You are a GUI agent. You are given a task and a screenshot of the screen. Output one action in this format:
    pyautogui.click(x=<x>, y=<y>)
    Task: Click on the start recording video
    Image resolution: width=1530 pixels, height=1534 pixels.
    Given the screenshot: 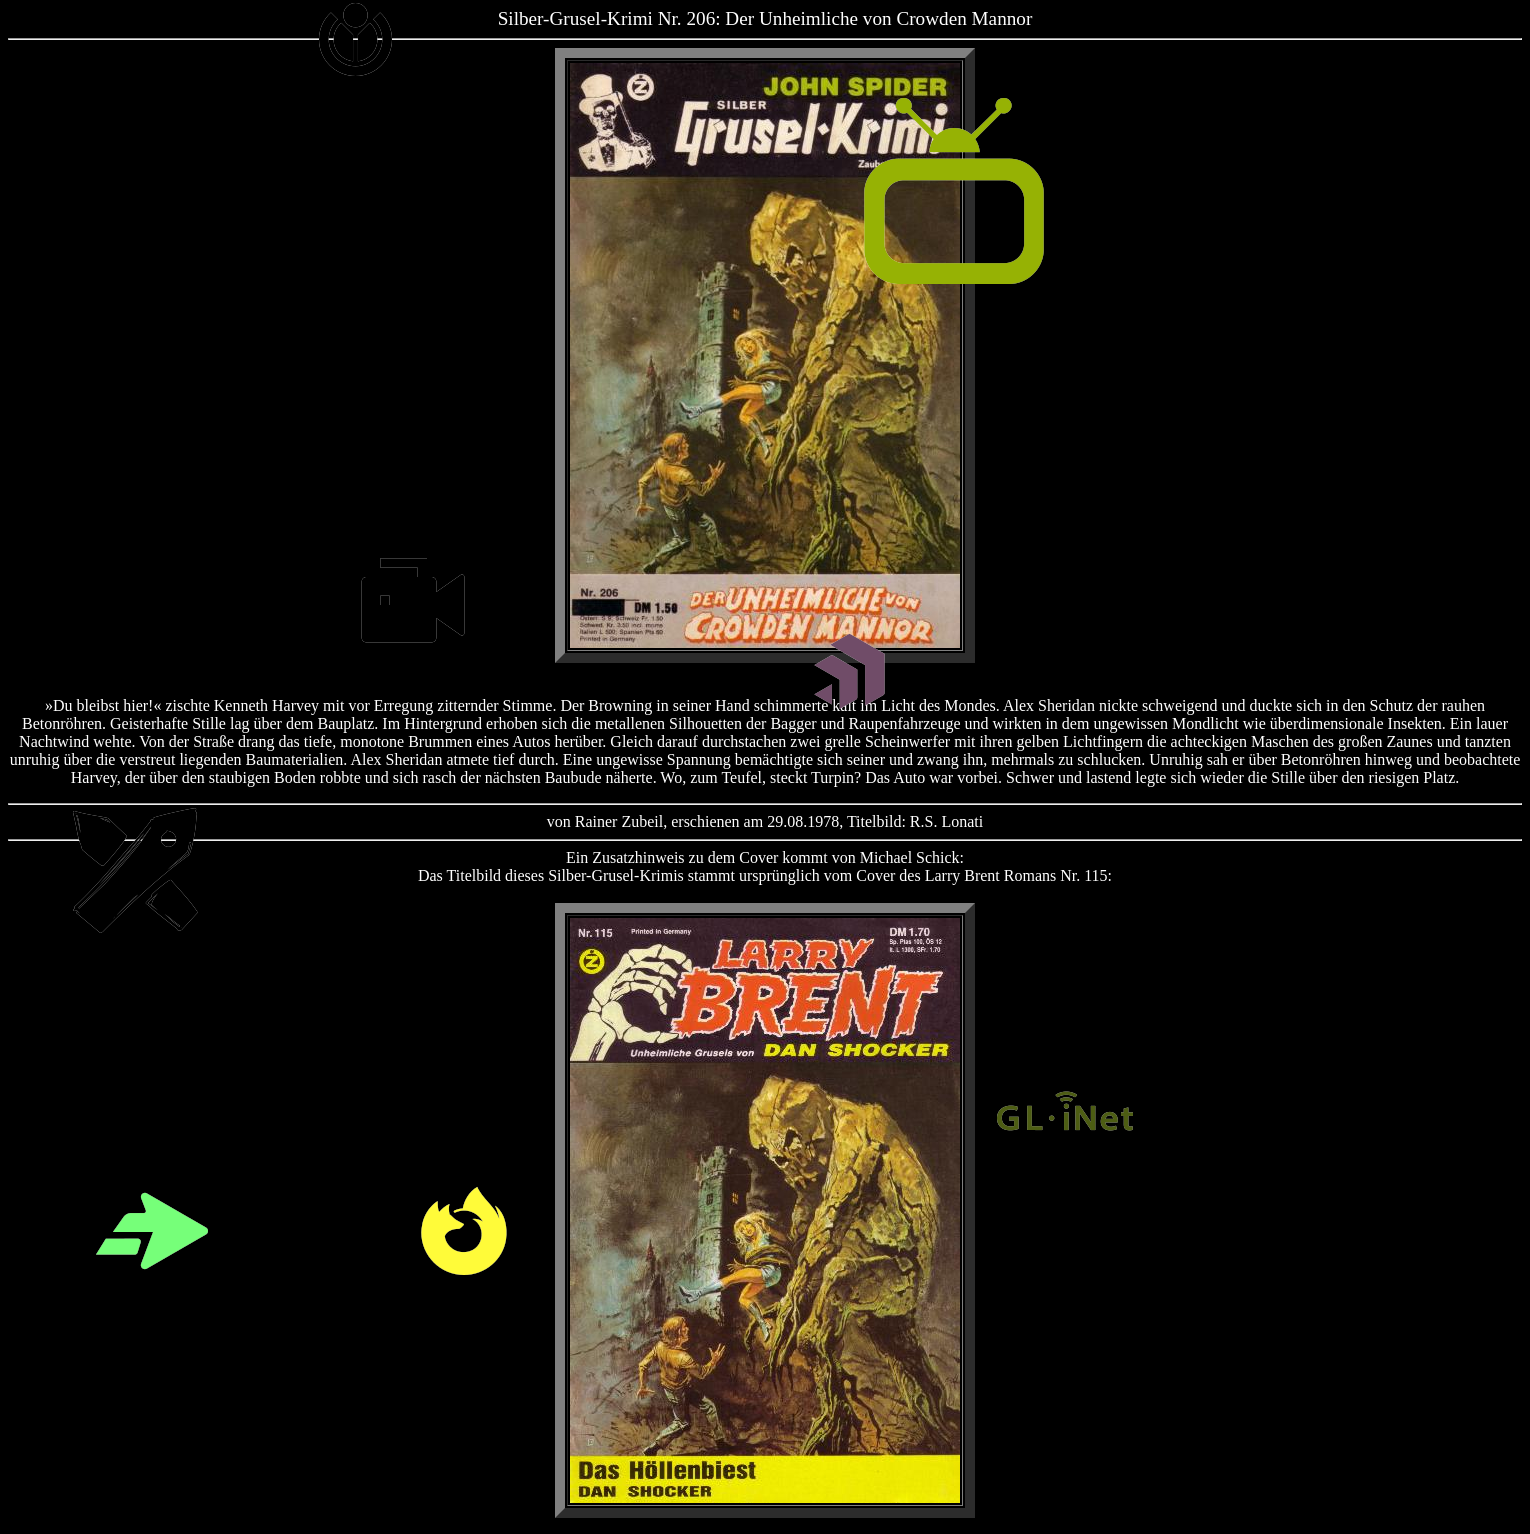 What is the action you would take?
    pyautogui.click(x=413, y=605)
    